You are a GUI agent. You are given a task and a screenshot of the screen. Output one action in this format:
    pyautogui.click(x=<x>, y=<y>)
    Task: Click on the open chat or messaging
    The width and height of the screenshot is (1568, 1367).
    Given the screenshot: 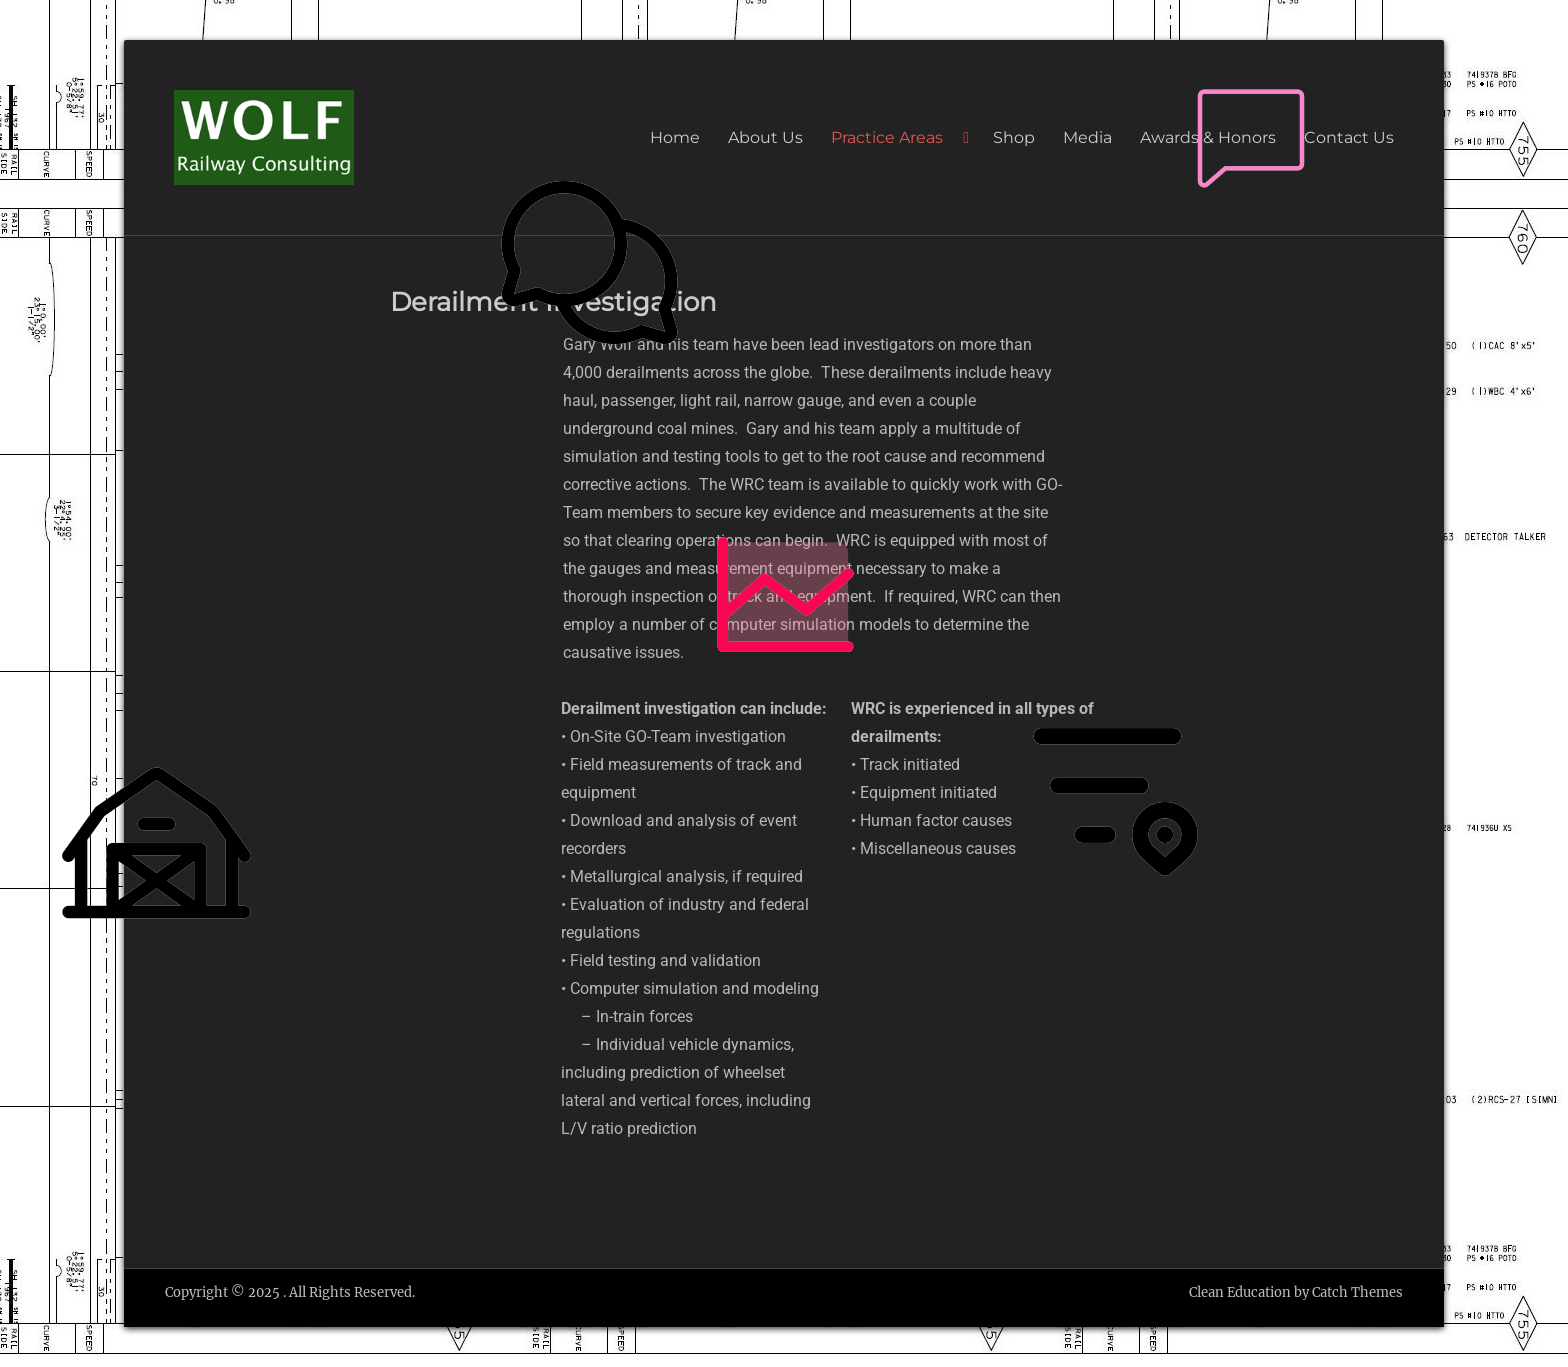 What is the action you would take?
    pyautogui.click(x=1251, y=130)
    